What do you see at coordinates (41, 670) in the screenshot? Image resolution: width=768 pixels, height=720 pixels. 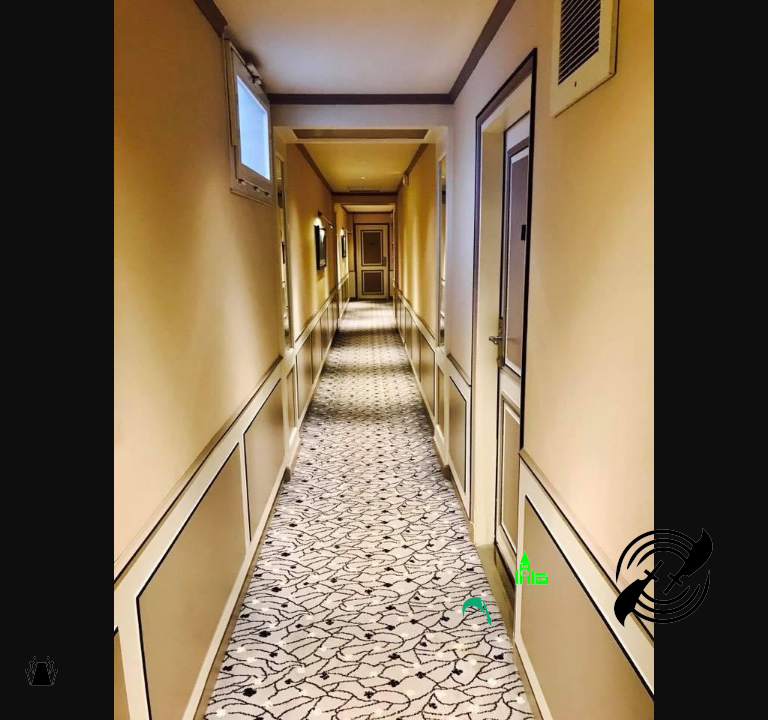 I see `indicates VIP or premium access area` at bounding box center [41, 670].